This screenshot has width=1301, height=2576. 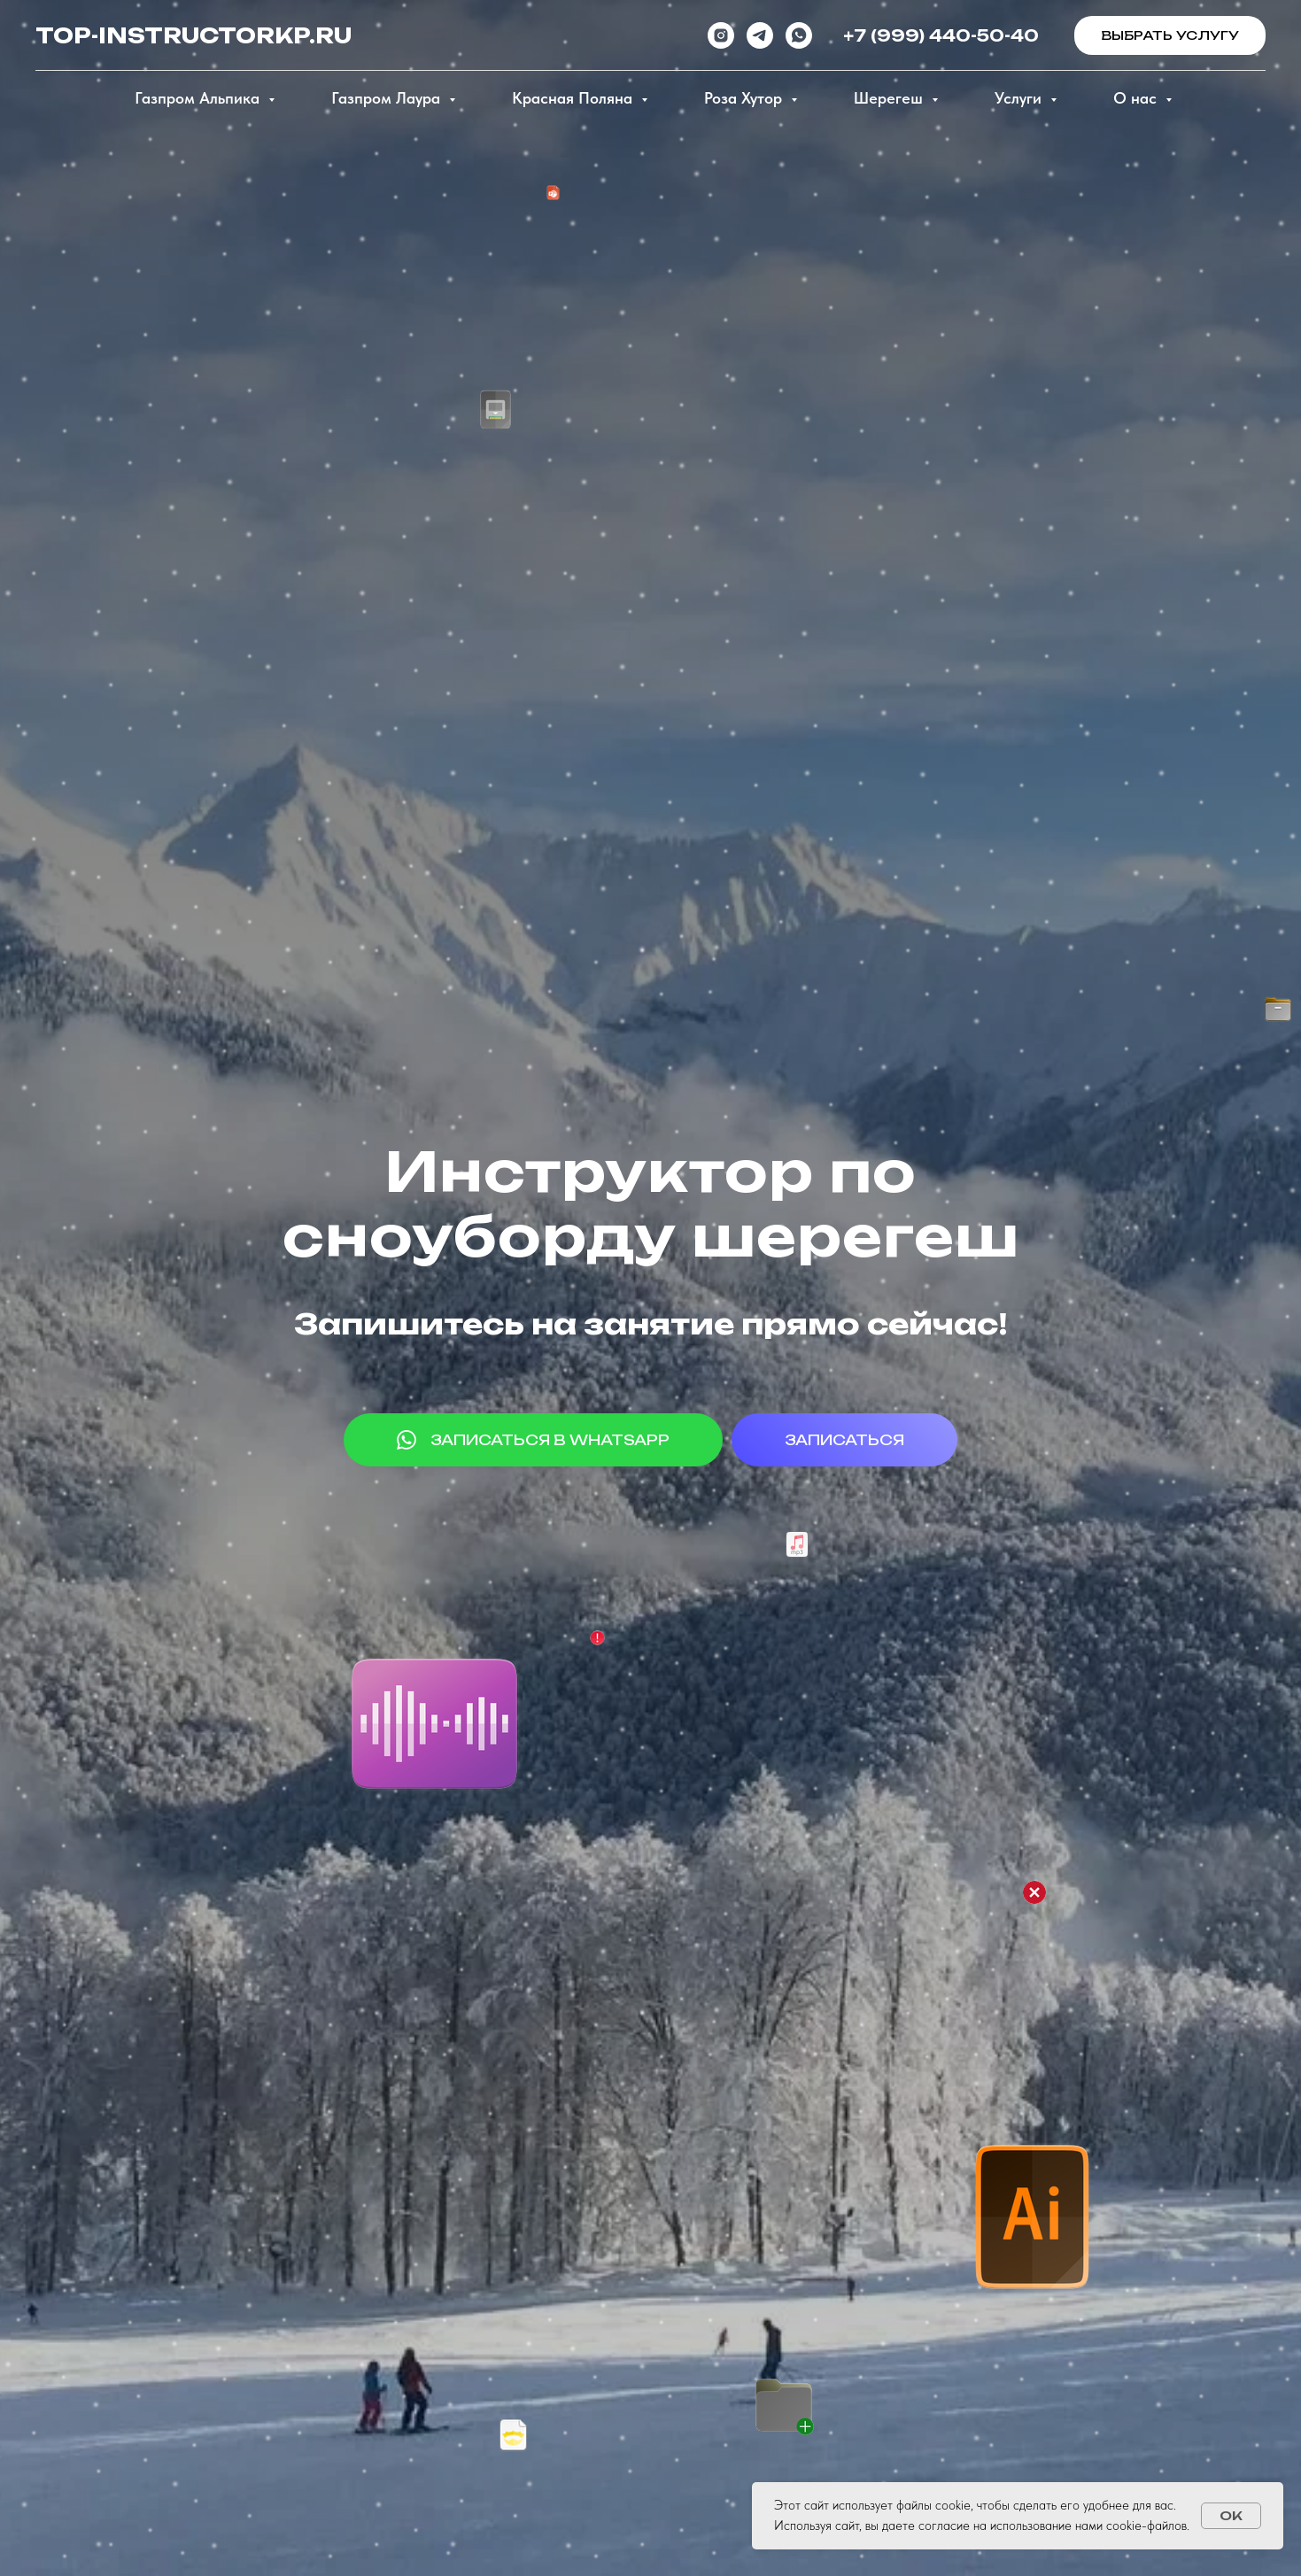 I want to click on an Adobe Illustrator file, so click(x=1032, y=2216).